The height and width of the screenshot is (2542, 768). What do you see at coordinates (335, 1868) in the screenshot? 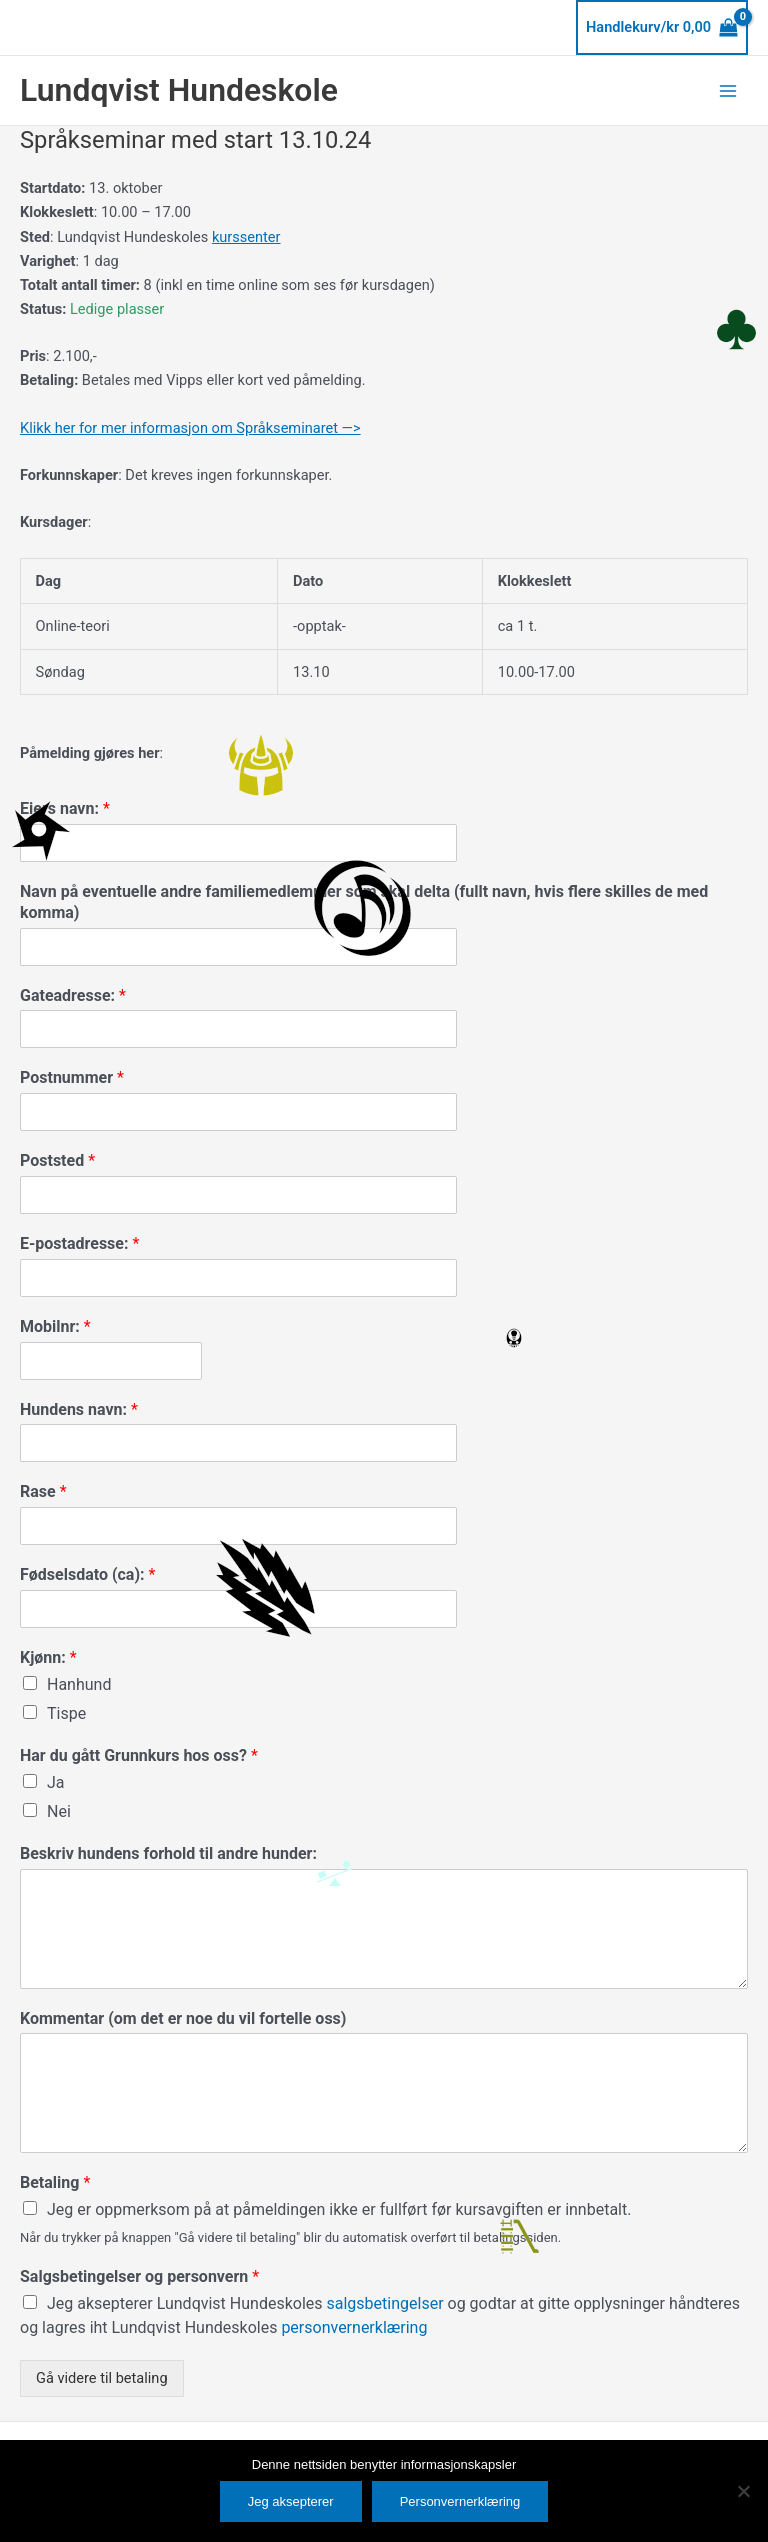
I see `indicates an unbalanced or unequal state` at bounding box center [335, 1868].